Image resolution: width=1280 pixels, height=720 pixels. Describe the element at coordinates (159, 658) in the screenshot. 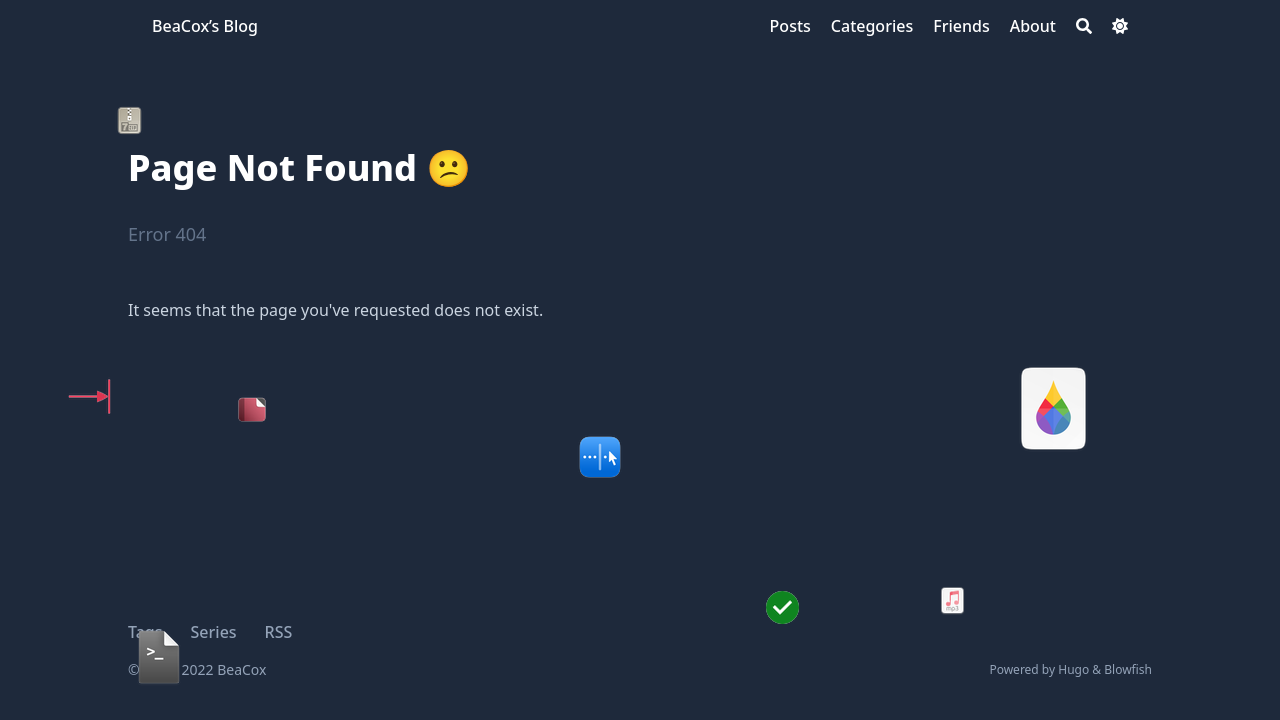

I see `a shell script or command line executable file` at that location.